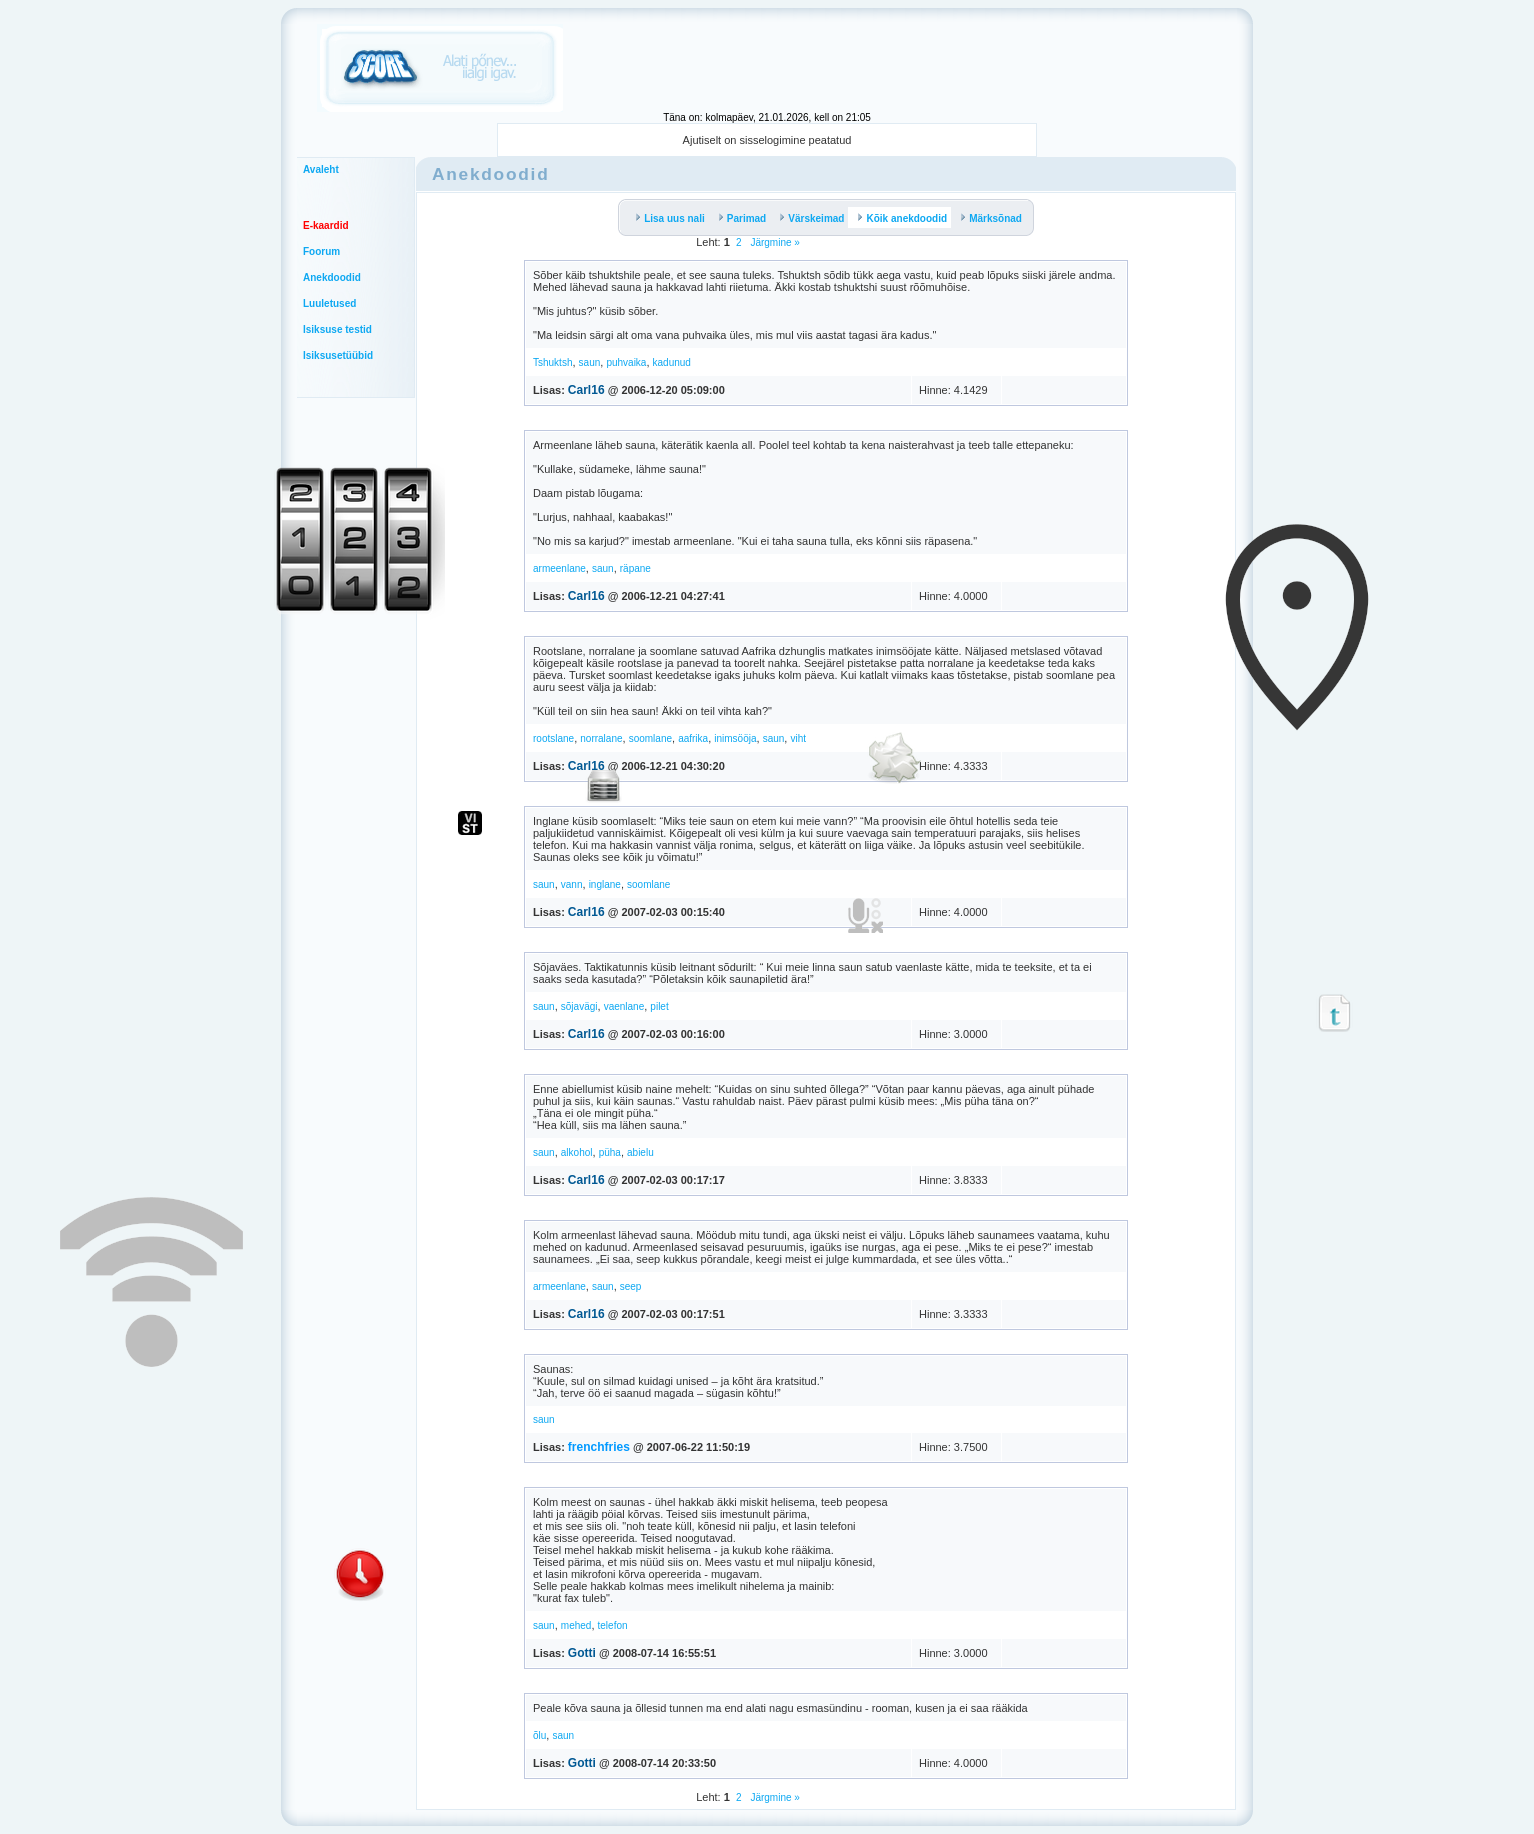 Image resolution: width=1534 pixels, height=1834 pixels. I want to click on indicates an urgent or time-sensitive notification, so click(360, 1575).